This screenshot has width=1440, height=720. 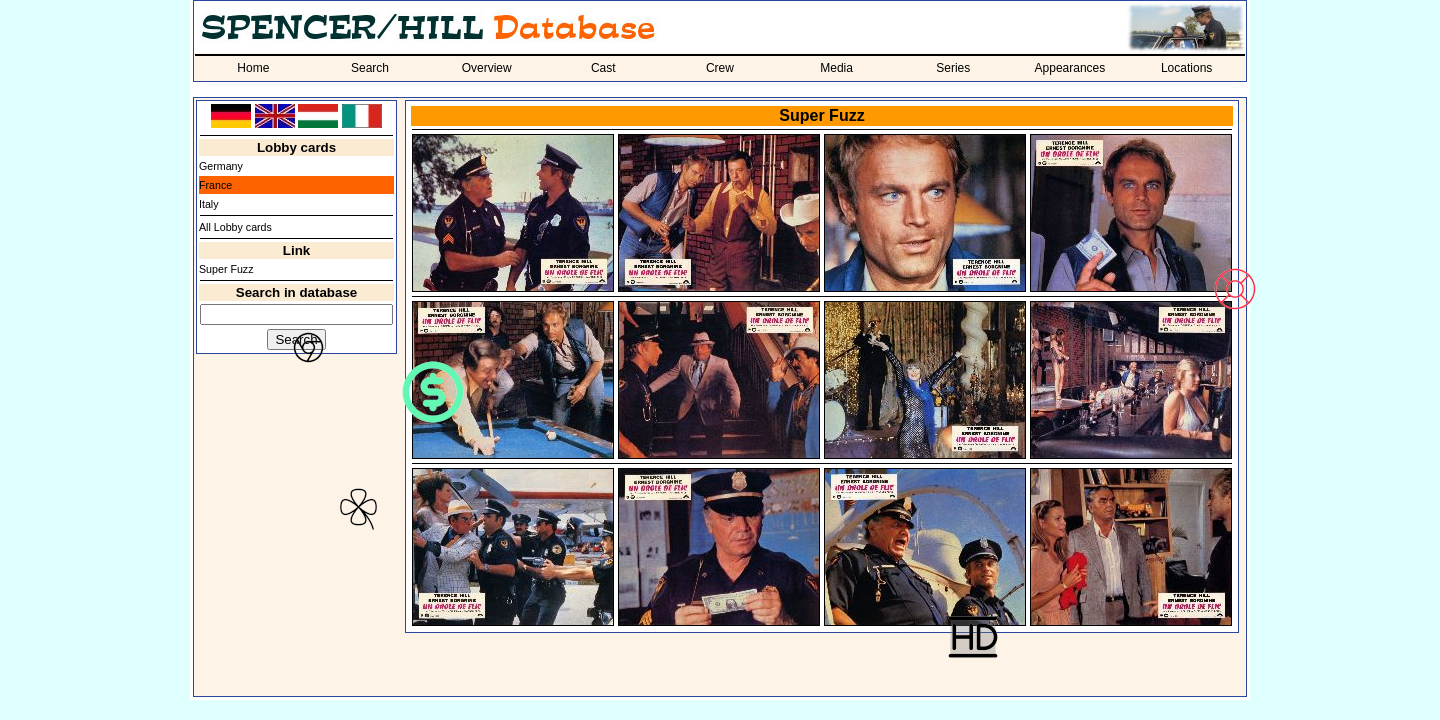 What do you see at coordinates (358, 508) in the screenshot?
I see `indicates luck or bonus reward feature` at bounding box center [358, 508].